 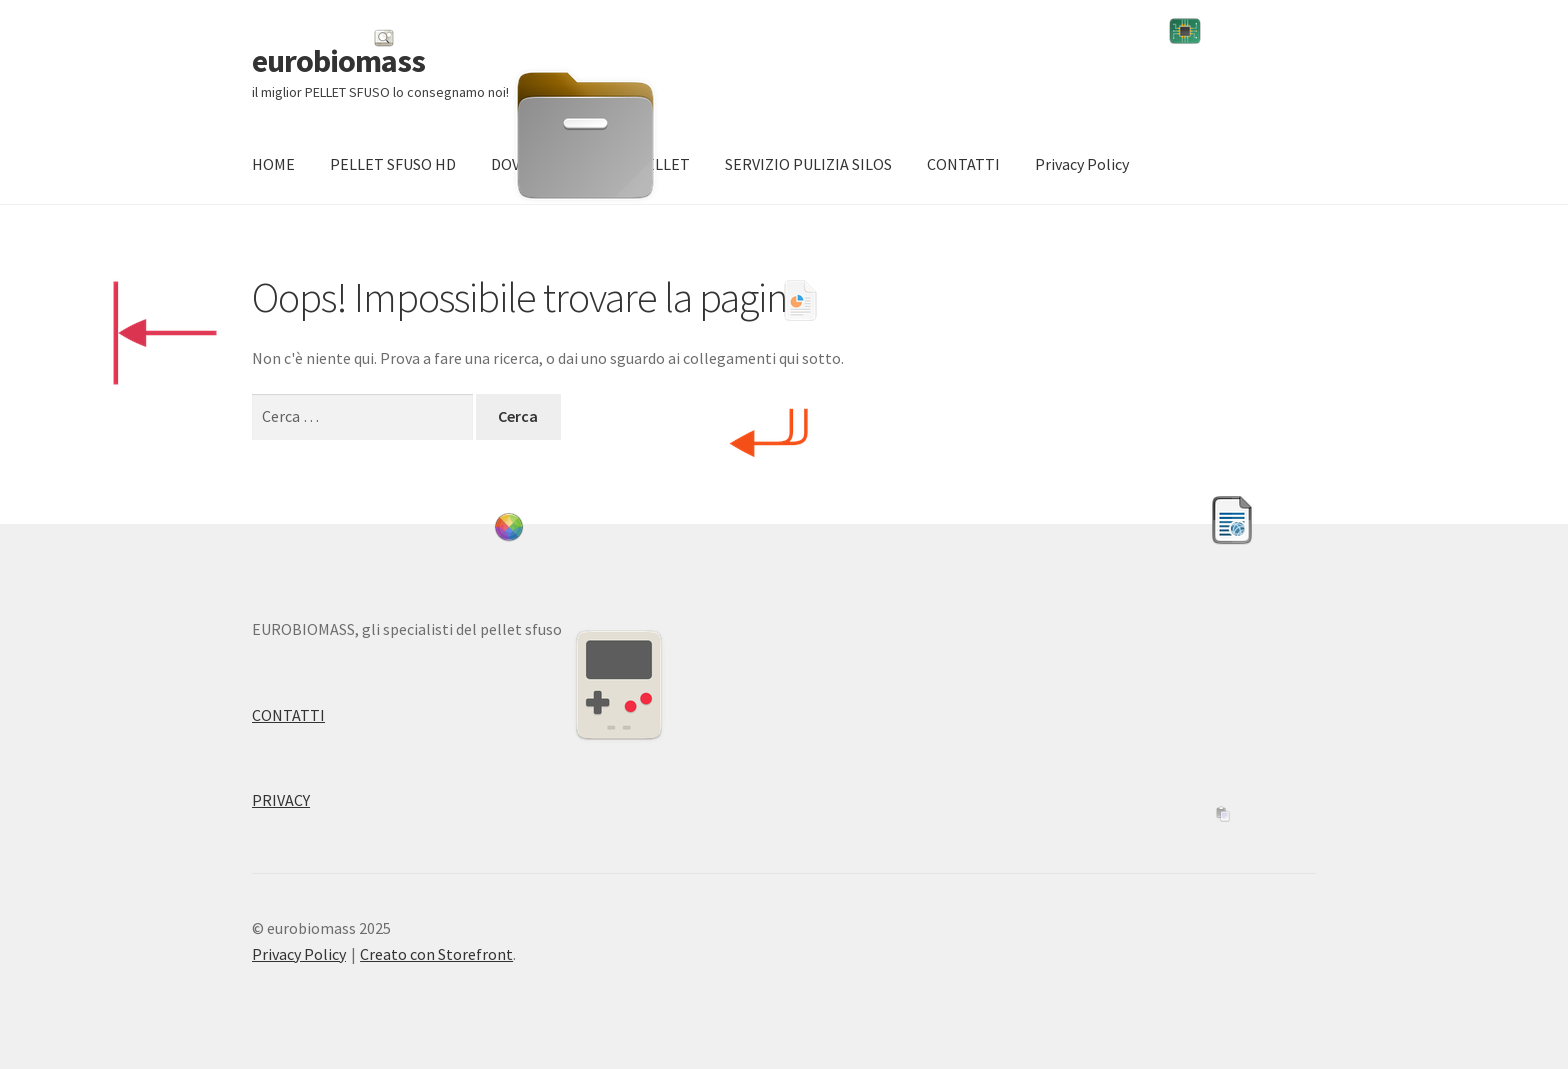 What do you see at coordinates (509, 527) in the screenshot?
I see `open color picker tool` at bounding box center [509, 527].